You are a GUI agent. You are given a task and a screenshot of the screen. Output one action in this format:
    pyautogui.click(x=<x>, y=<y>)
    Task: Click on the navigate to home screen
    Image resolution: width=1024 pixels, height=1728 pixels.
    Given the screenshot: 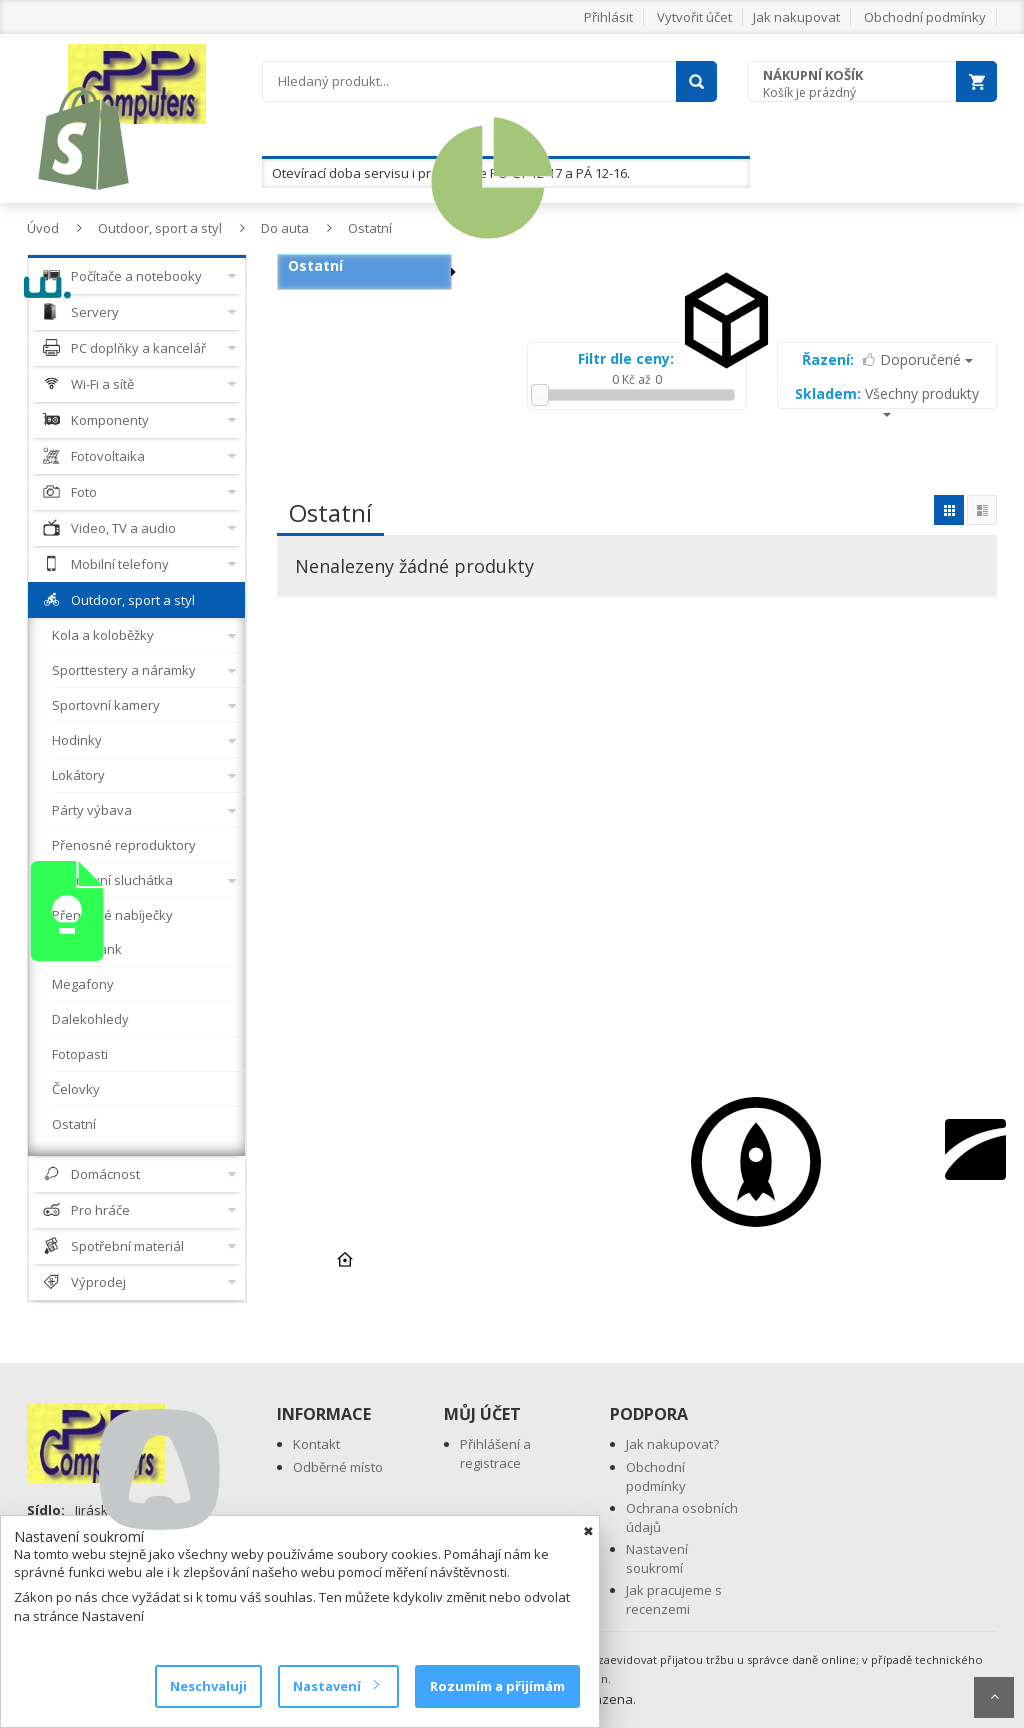 What is the action you would take?
    pyautogui.click(x=345, y=1260)
    